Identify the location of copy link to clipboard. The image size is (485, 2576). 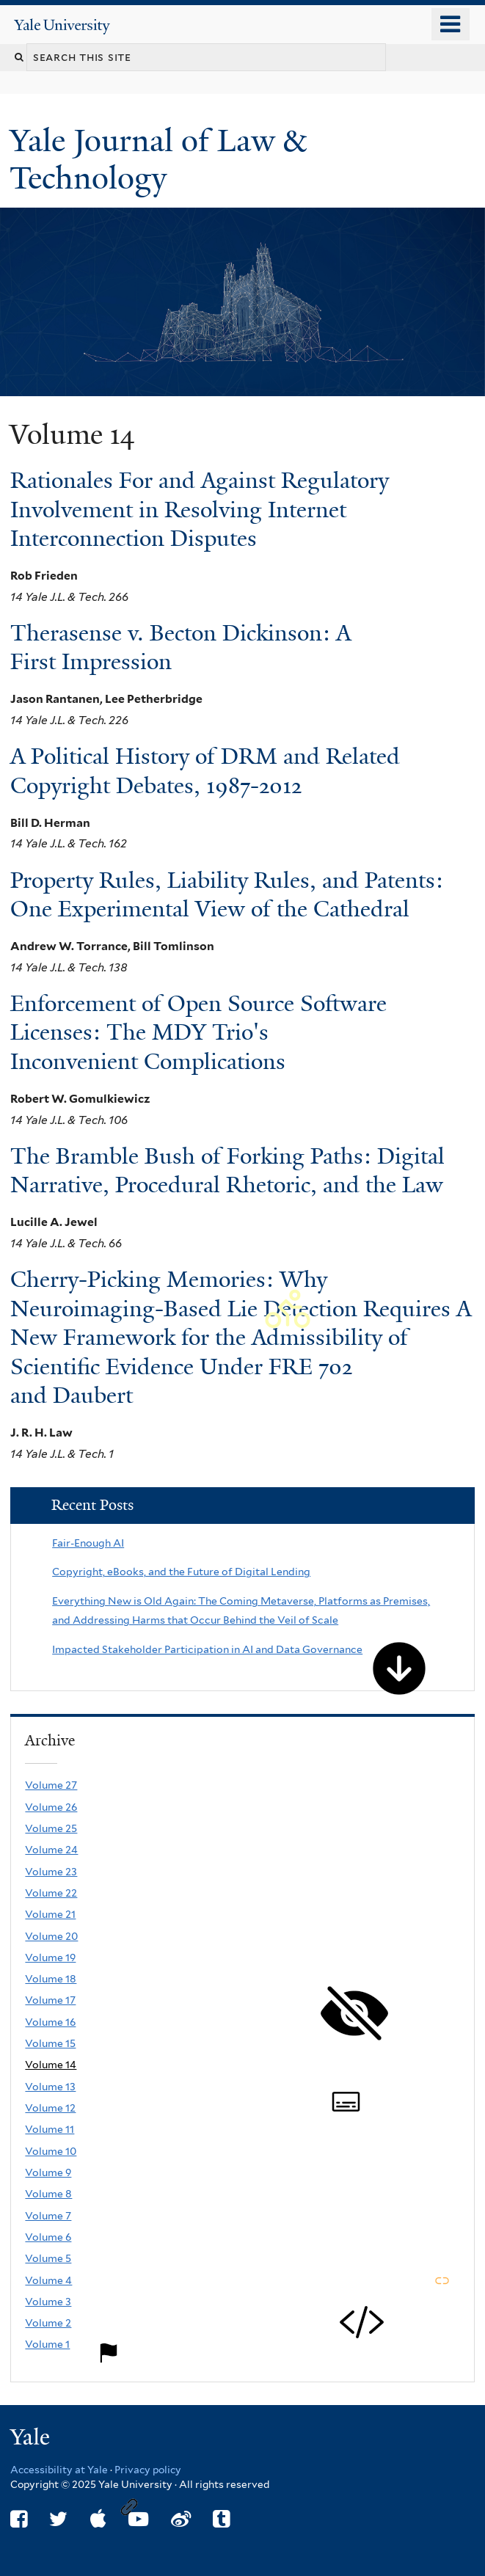
(129, 2507).